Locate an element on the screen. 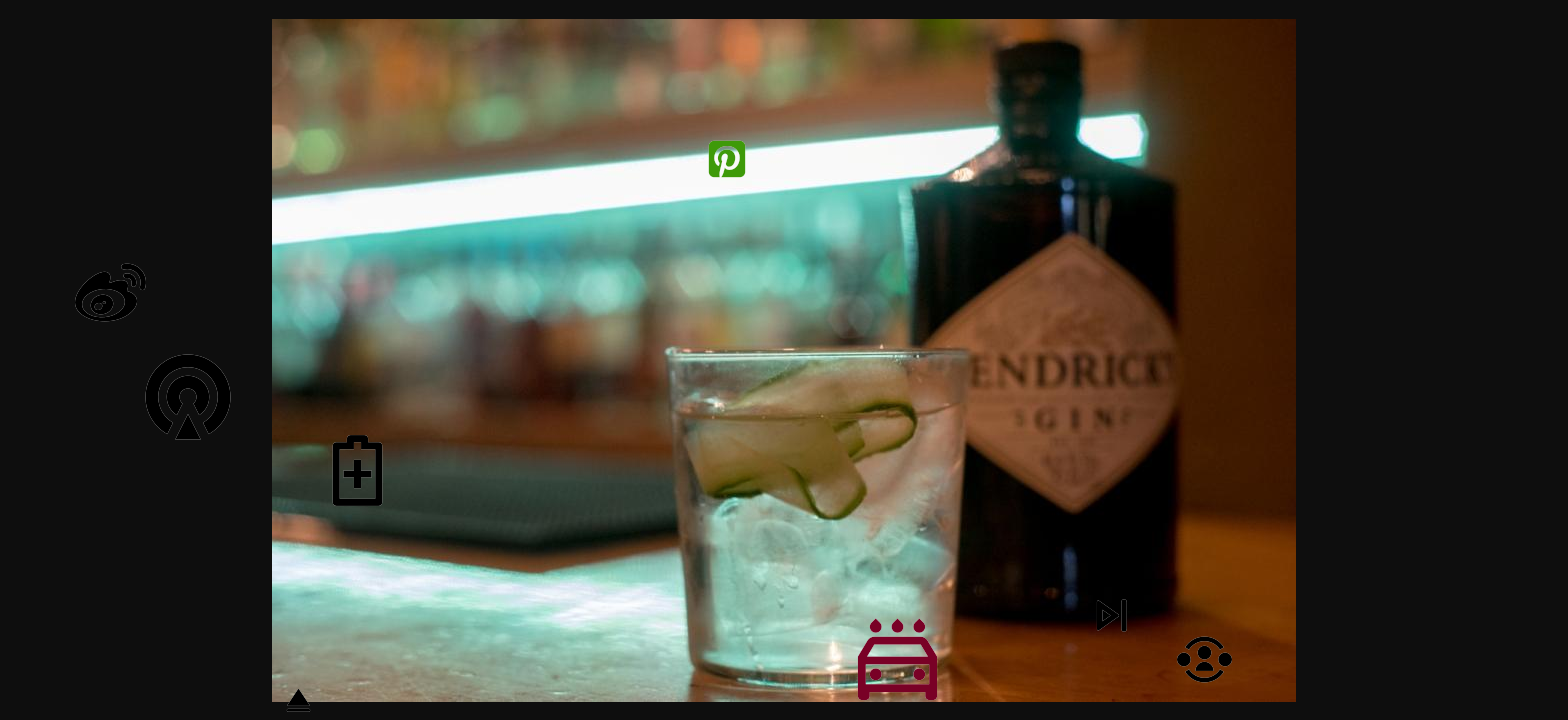 The height and width of the screenshot is (720, 1568). enable battery saver mode is located at coordinates (357, 470).